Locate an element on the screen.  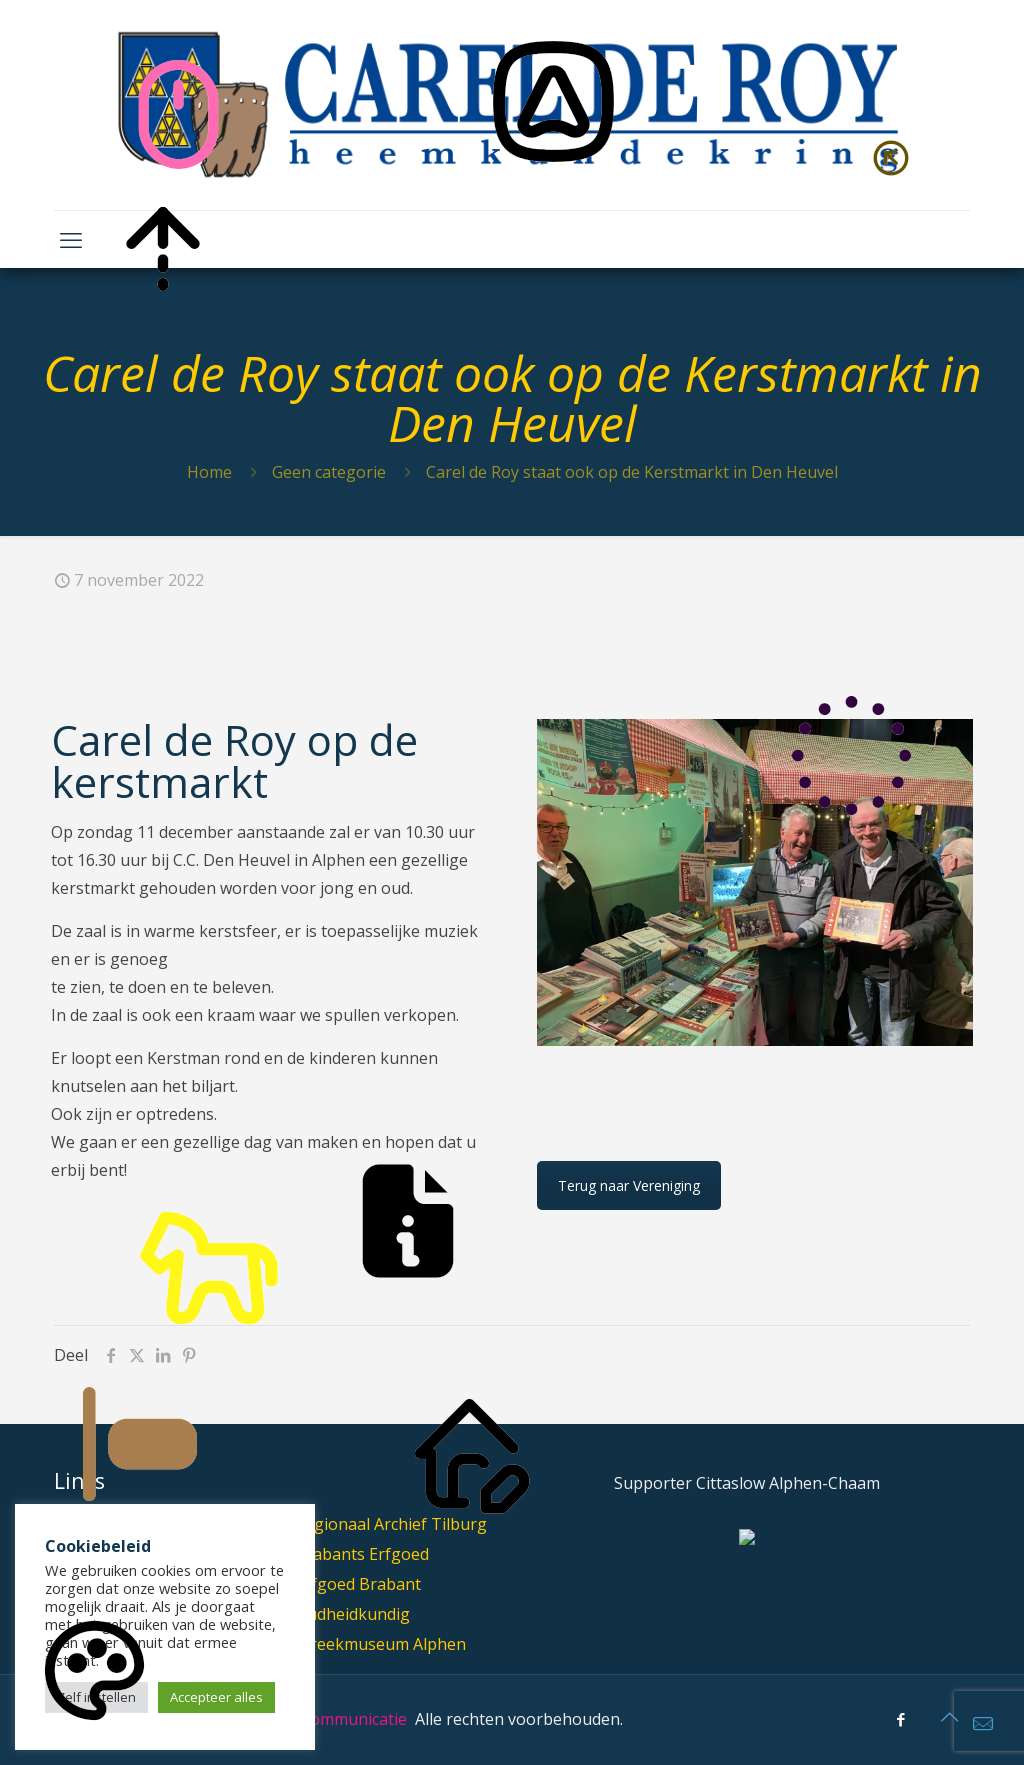
access equestrian or horseback riding features is located at coordinates (209, 1268).